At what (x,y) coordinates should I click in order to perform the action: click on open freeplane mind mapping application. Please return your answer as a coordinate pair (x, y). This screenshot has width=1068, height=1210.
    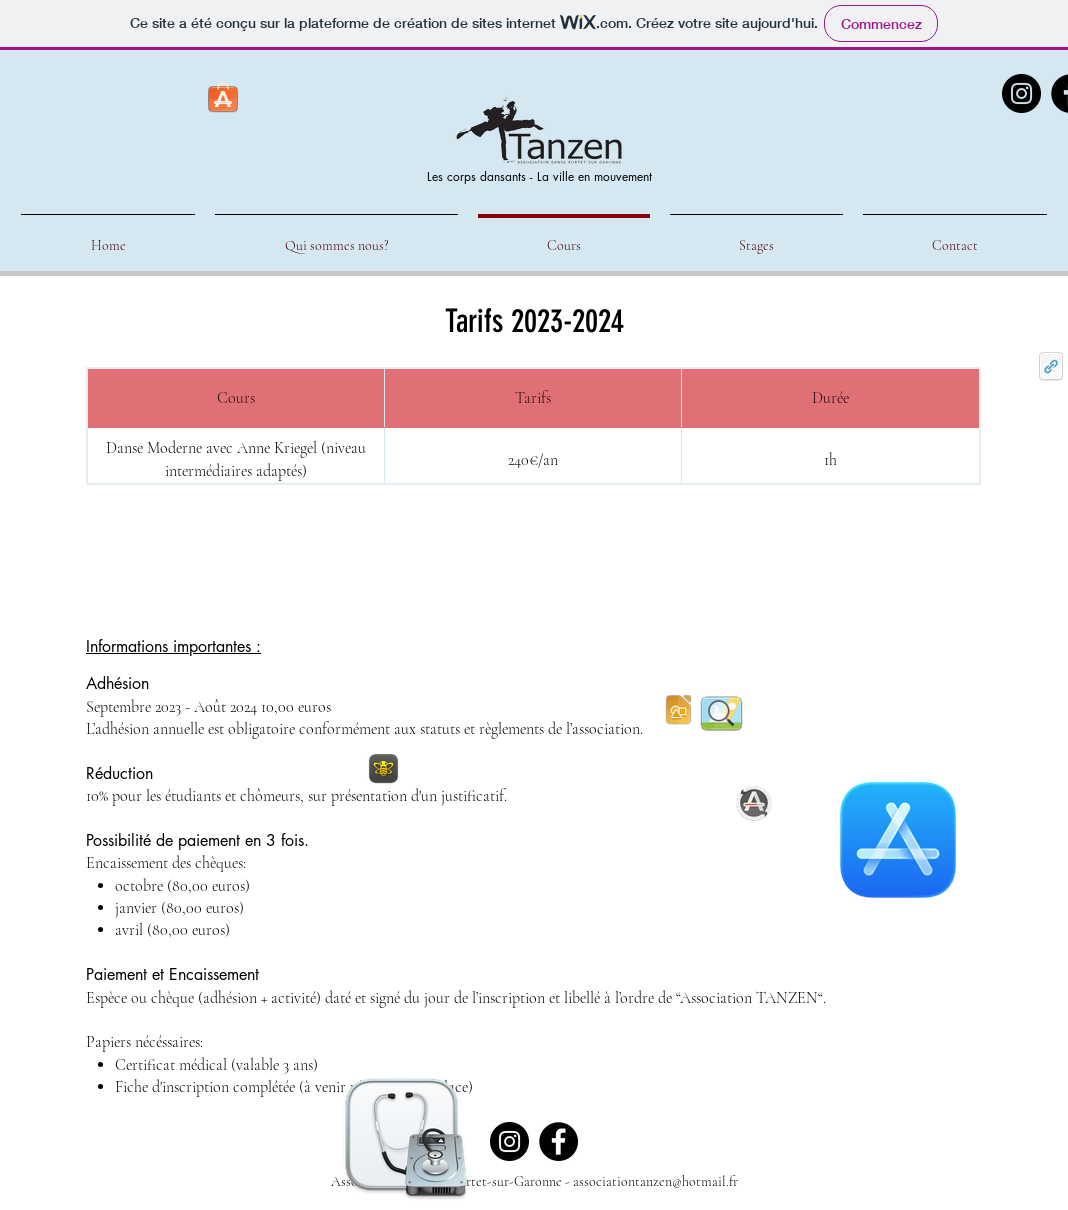
    Looking at the image, I should click on (383, 768).